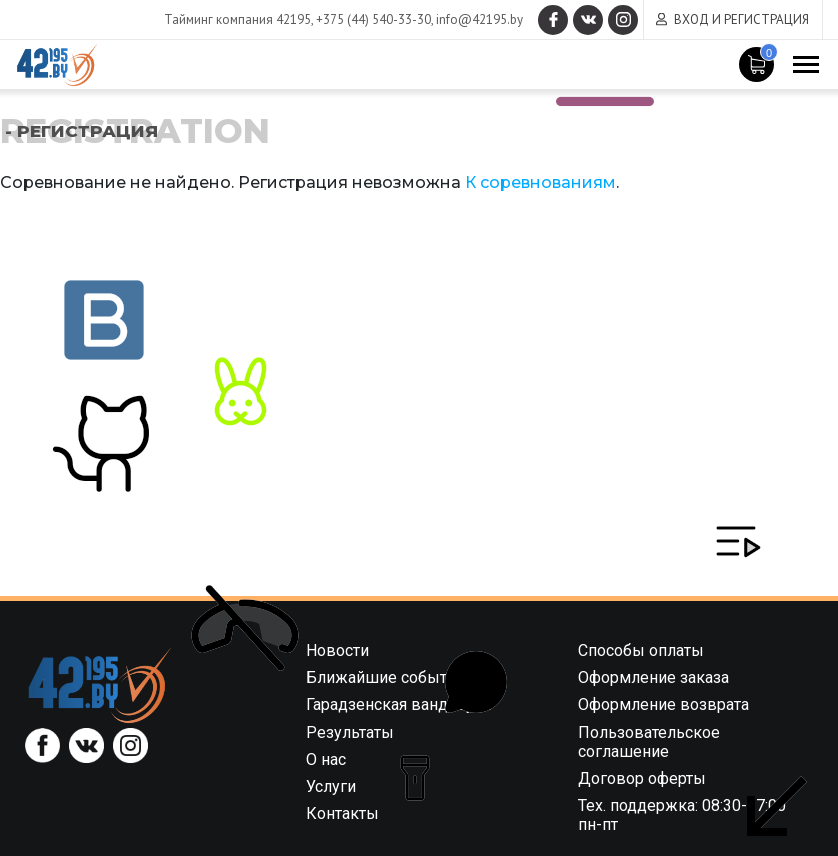 The width and height of the screenshot is (838, 856). I want to click on toggle flashlight on or off, so click(415, 778).